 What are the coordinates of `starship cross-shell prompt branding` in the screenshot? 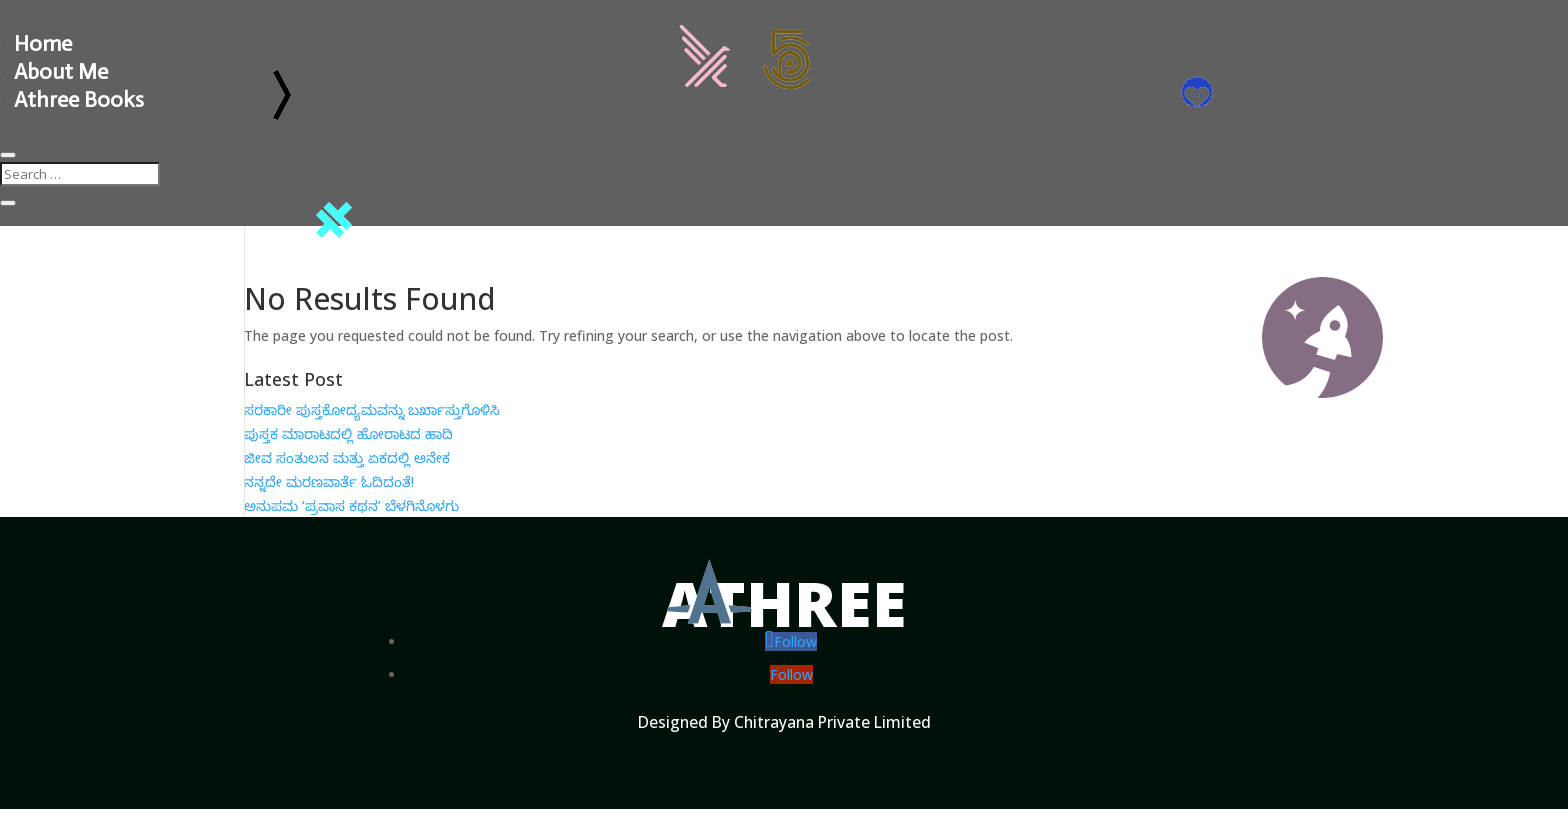 It's located at (1322, 337).